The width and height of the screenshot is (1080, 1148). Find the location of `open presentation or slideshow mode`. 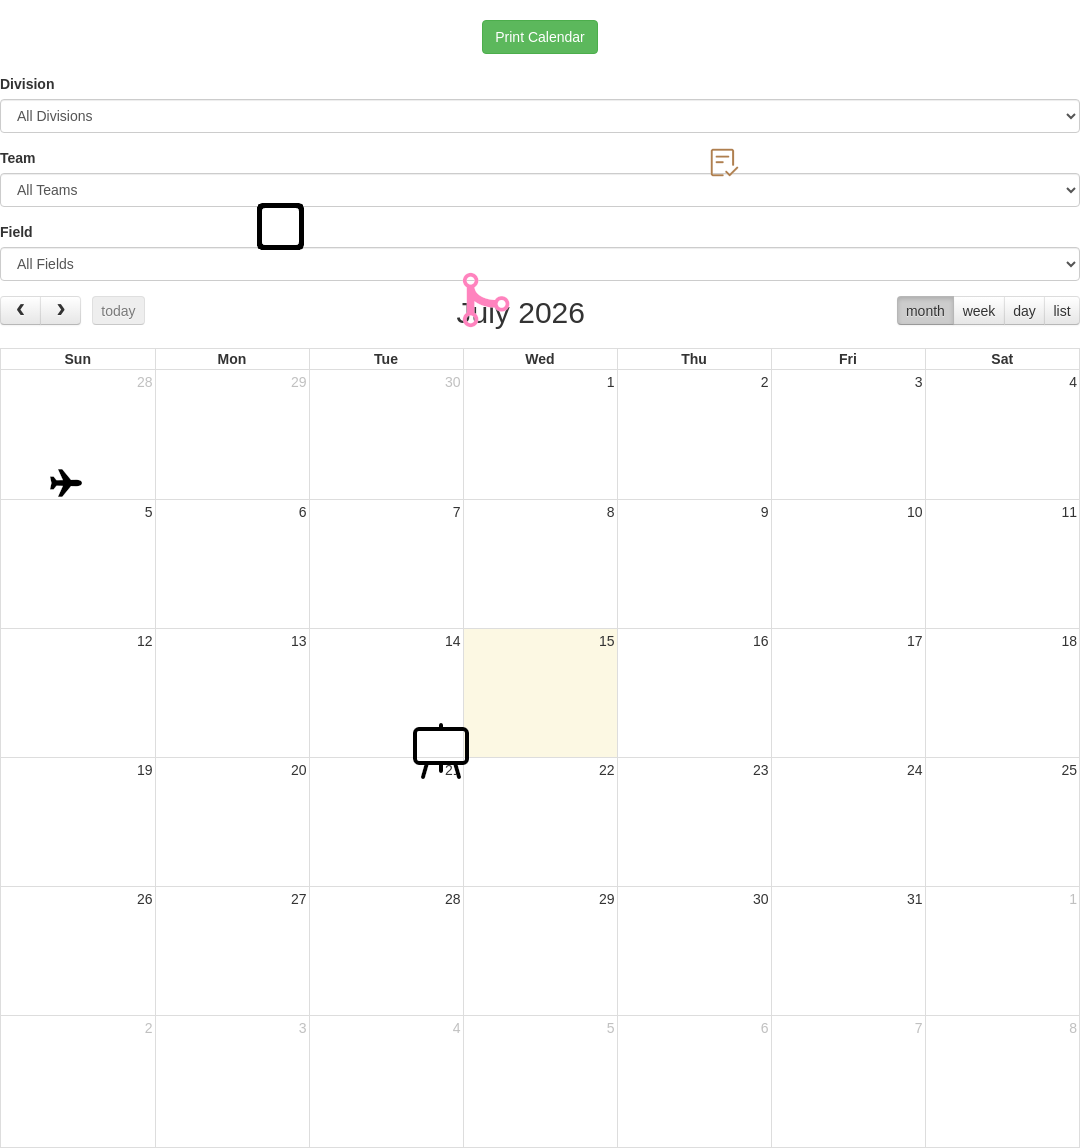

open presentation or slideshow mode is located at coordinates (441, 751).